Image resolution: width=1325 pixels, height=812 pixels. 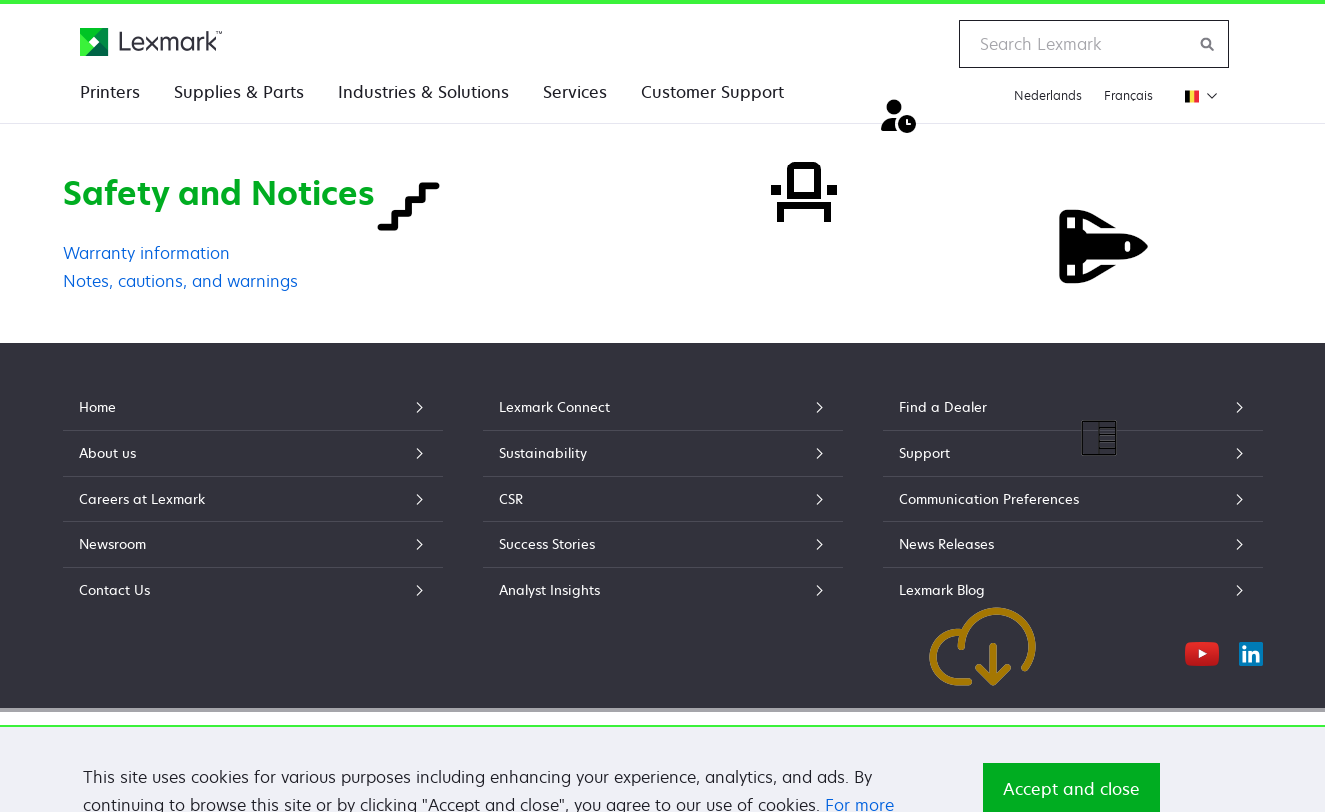 I want to click on download from cloud storage, so click(x=982, y=646).